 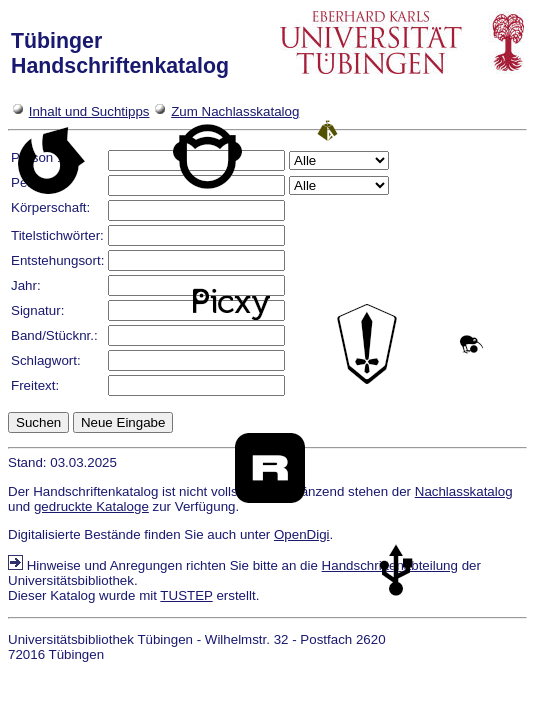 What do you see at coordinates (471, 344) in the screenshot?
I see `open the kiwix offline content reader` at bounding box center [471, 344].